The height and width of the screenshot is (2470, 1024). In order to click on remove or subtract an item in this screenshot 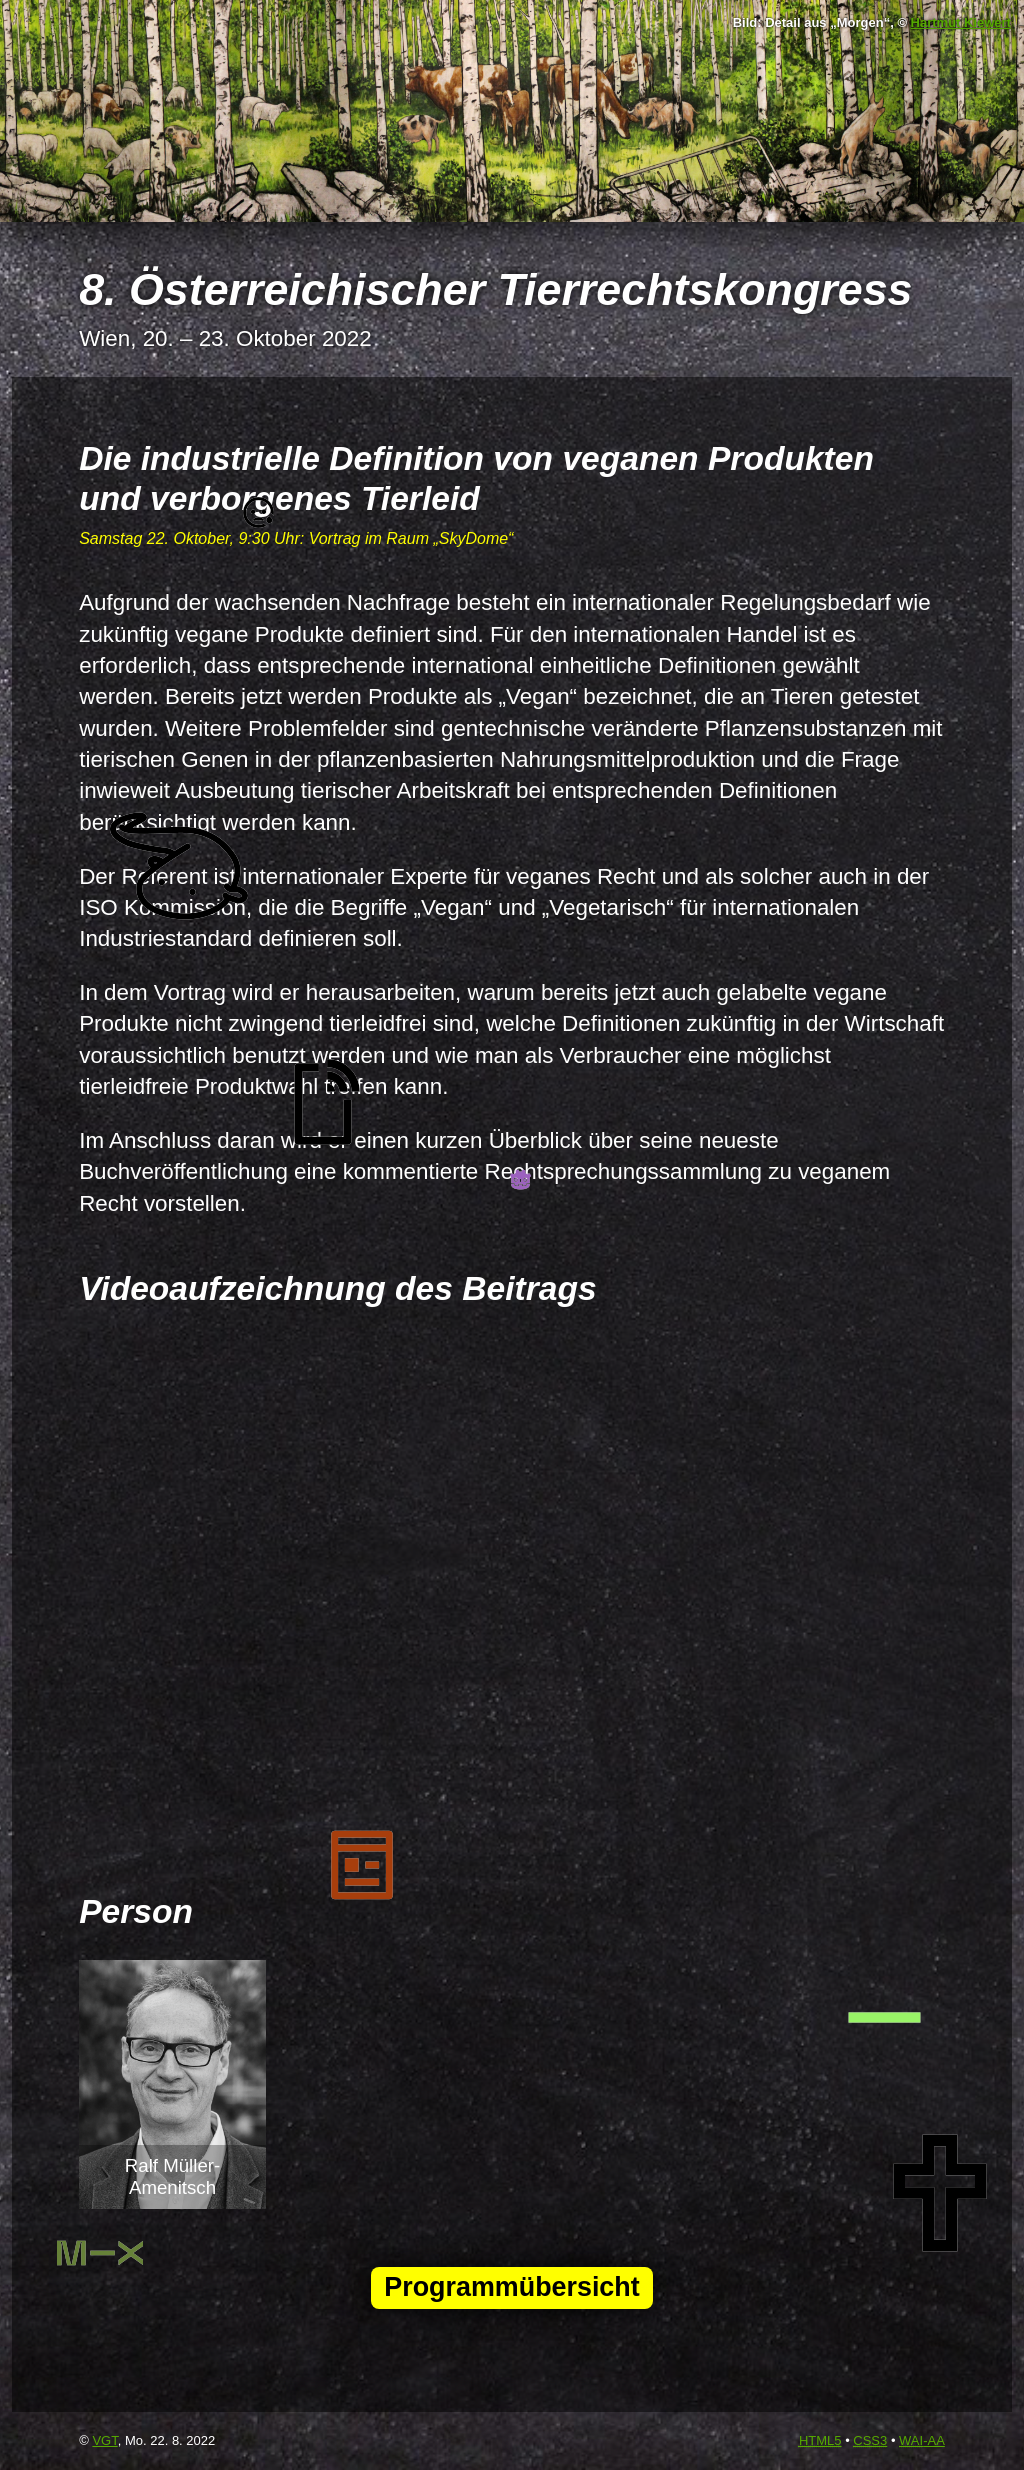, I will do `click(884, 2017)`.